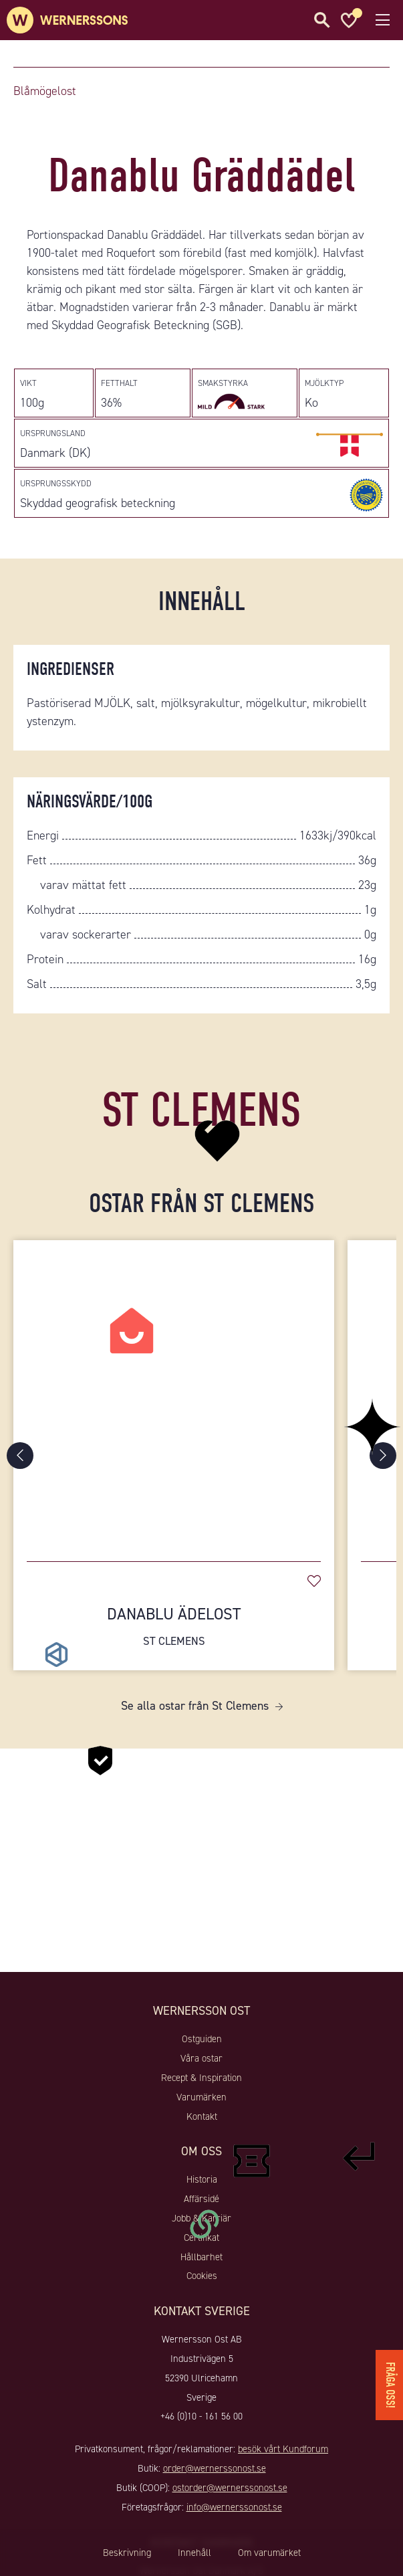  I want to click on return or go back to previous step, so click(360, 2156).